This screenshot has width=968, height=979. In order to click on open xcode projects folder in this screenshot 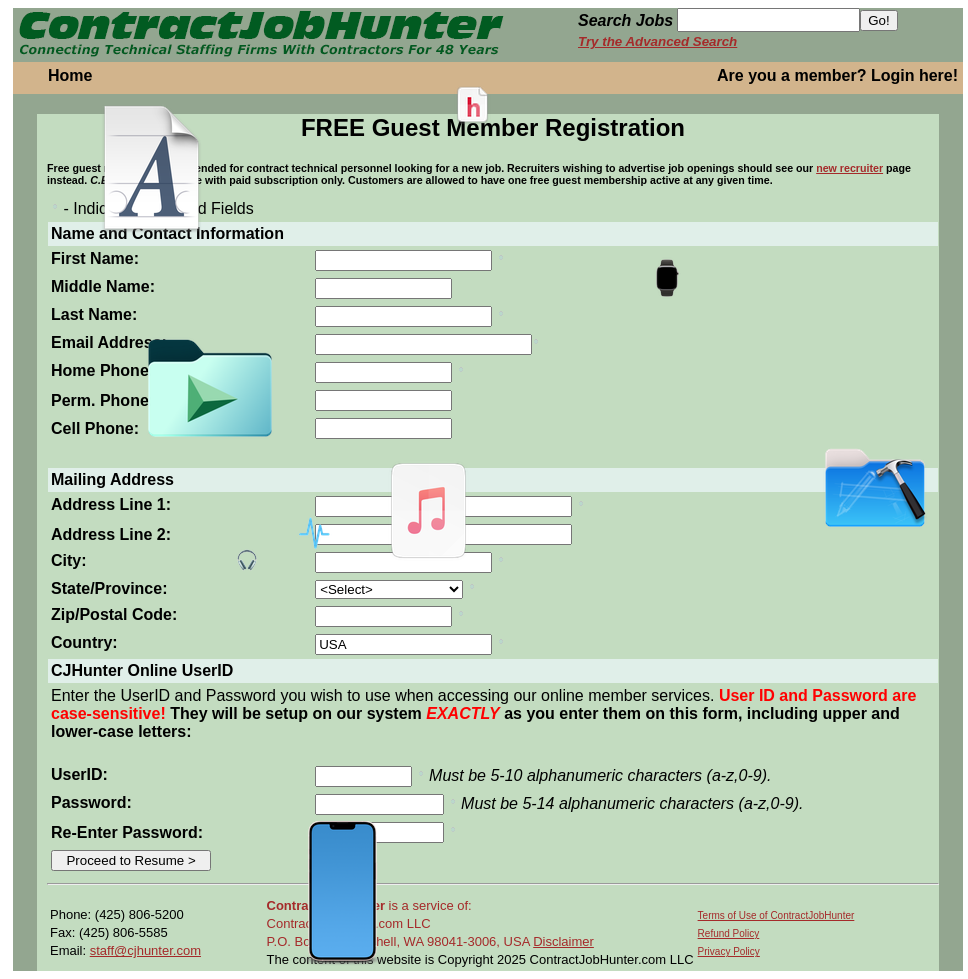, I will do `click(874, 490)`.